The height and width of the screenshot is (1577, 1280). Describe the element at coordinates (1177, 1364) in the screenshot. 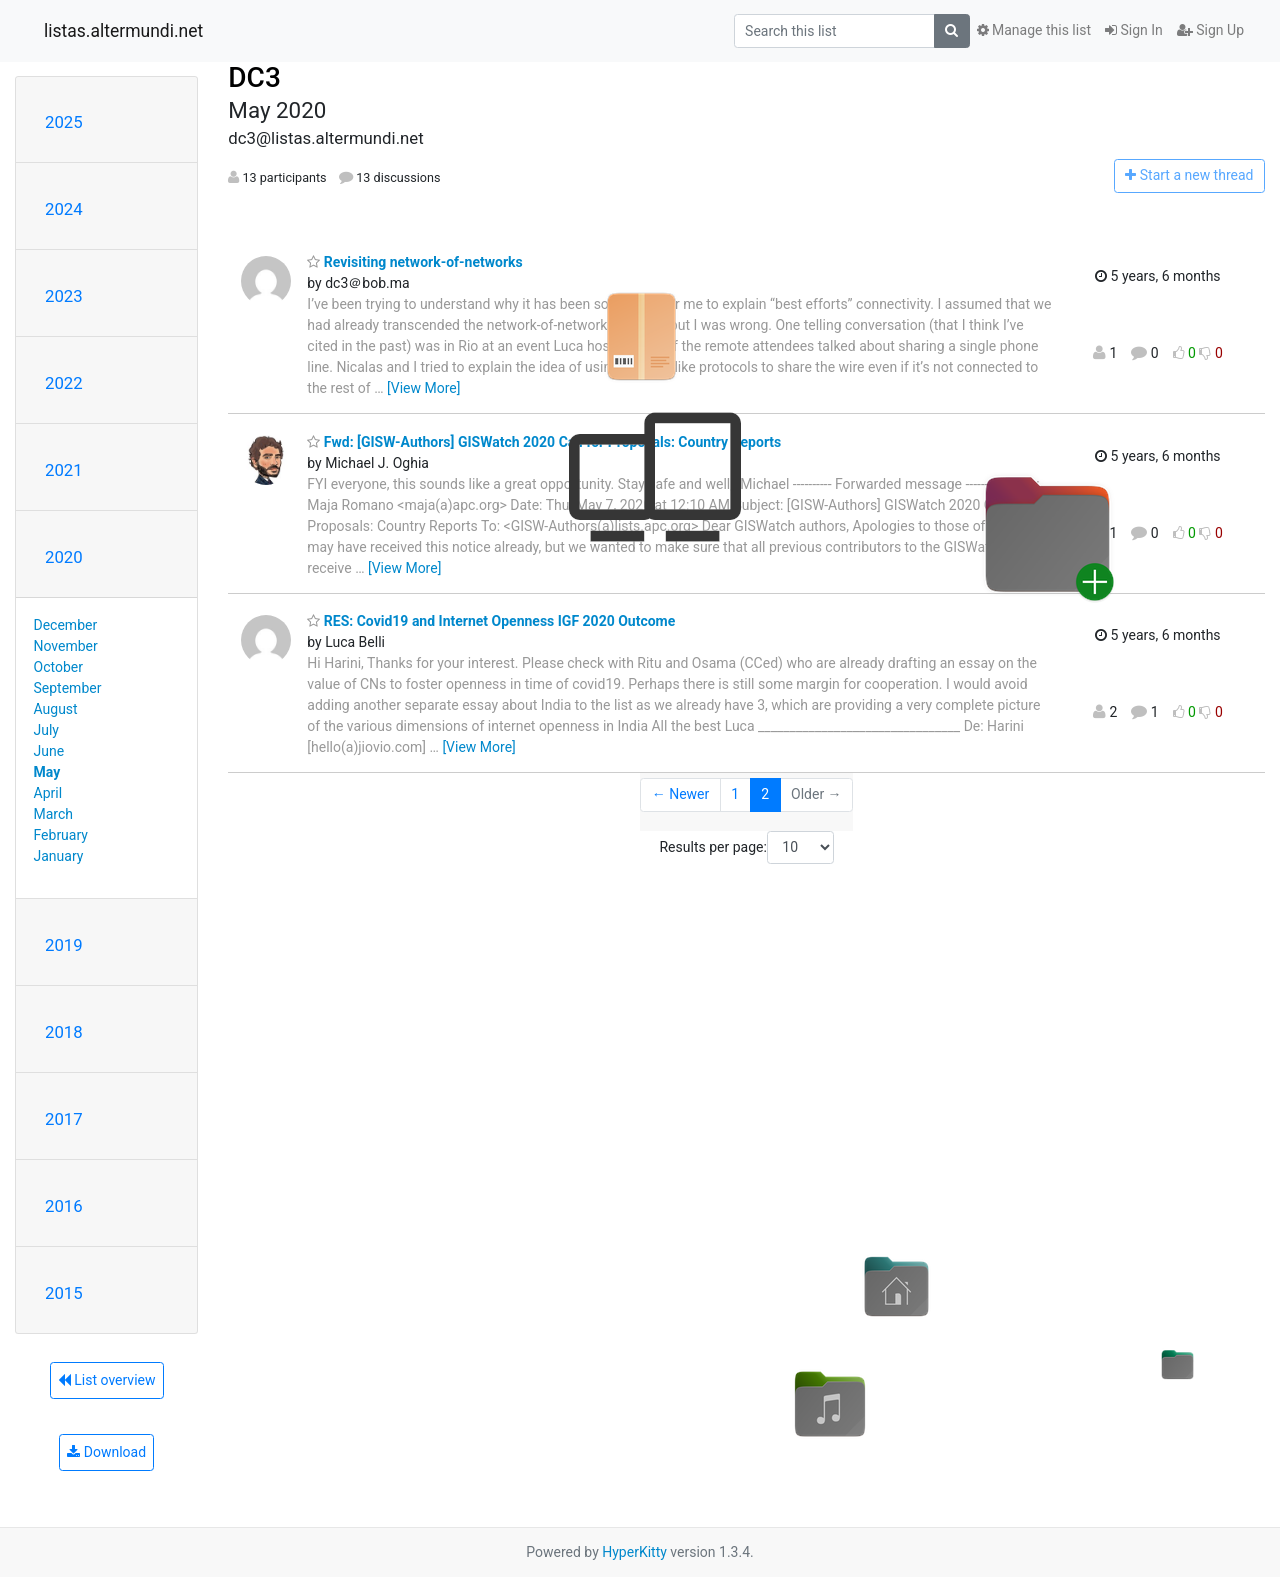

I see `open a folder to view its contents` at that location.